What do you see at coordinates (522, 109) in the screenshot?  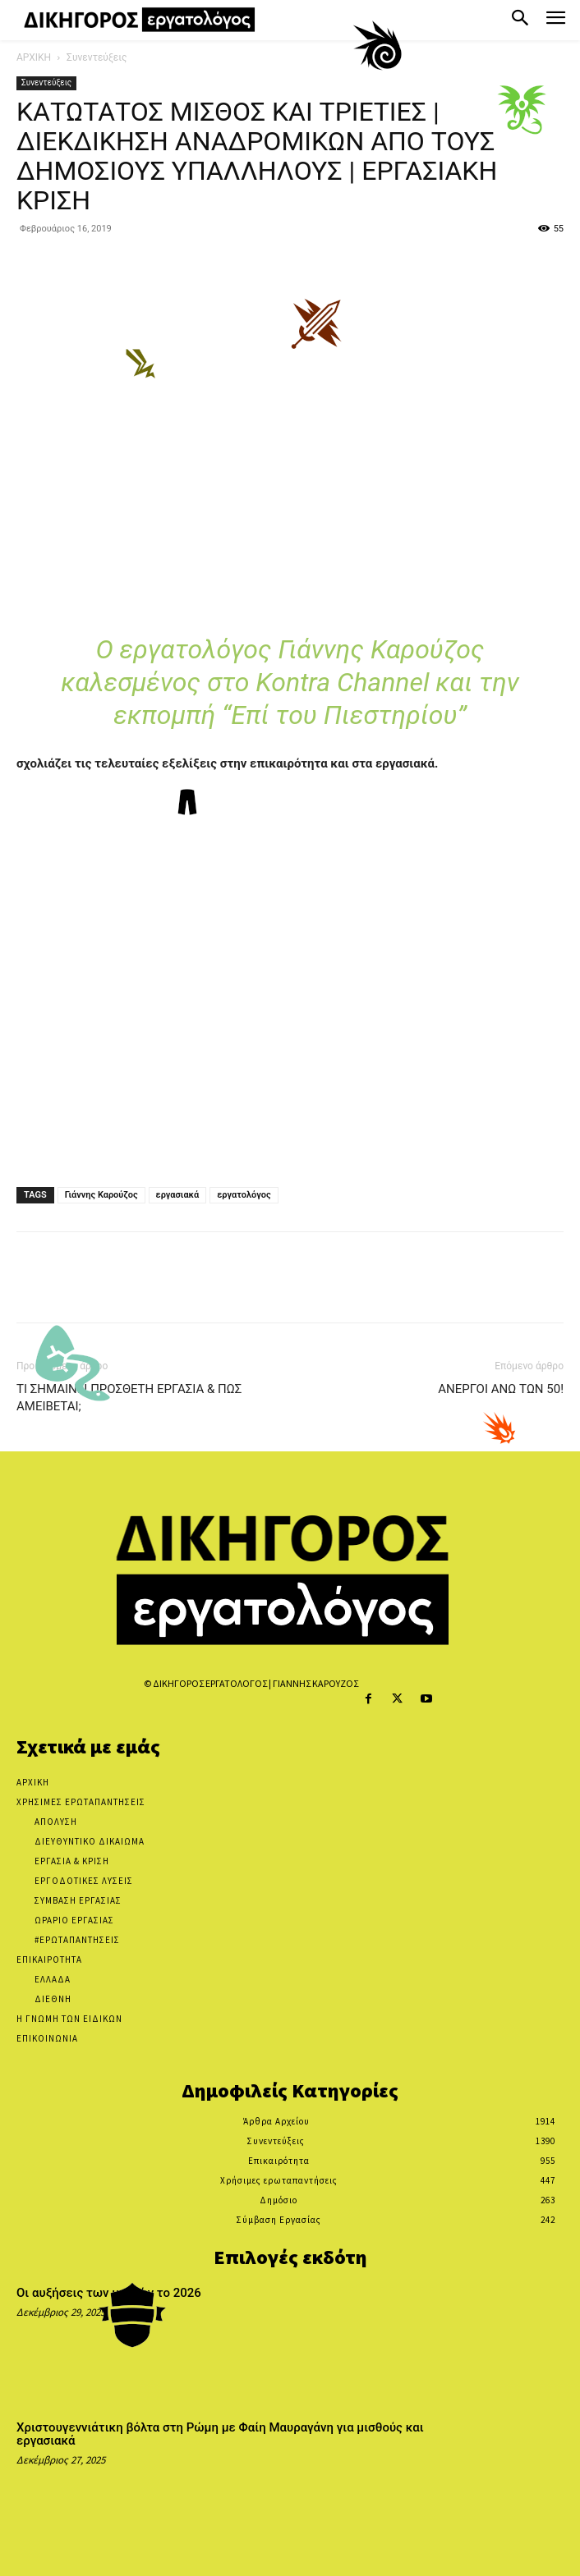 I see `select harpy creature in game` at bounding box center [522, 109].